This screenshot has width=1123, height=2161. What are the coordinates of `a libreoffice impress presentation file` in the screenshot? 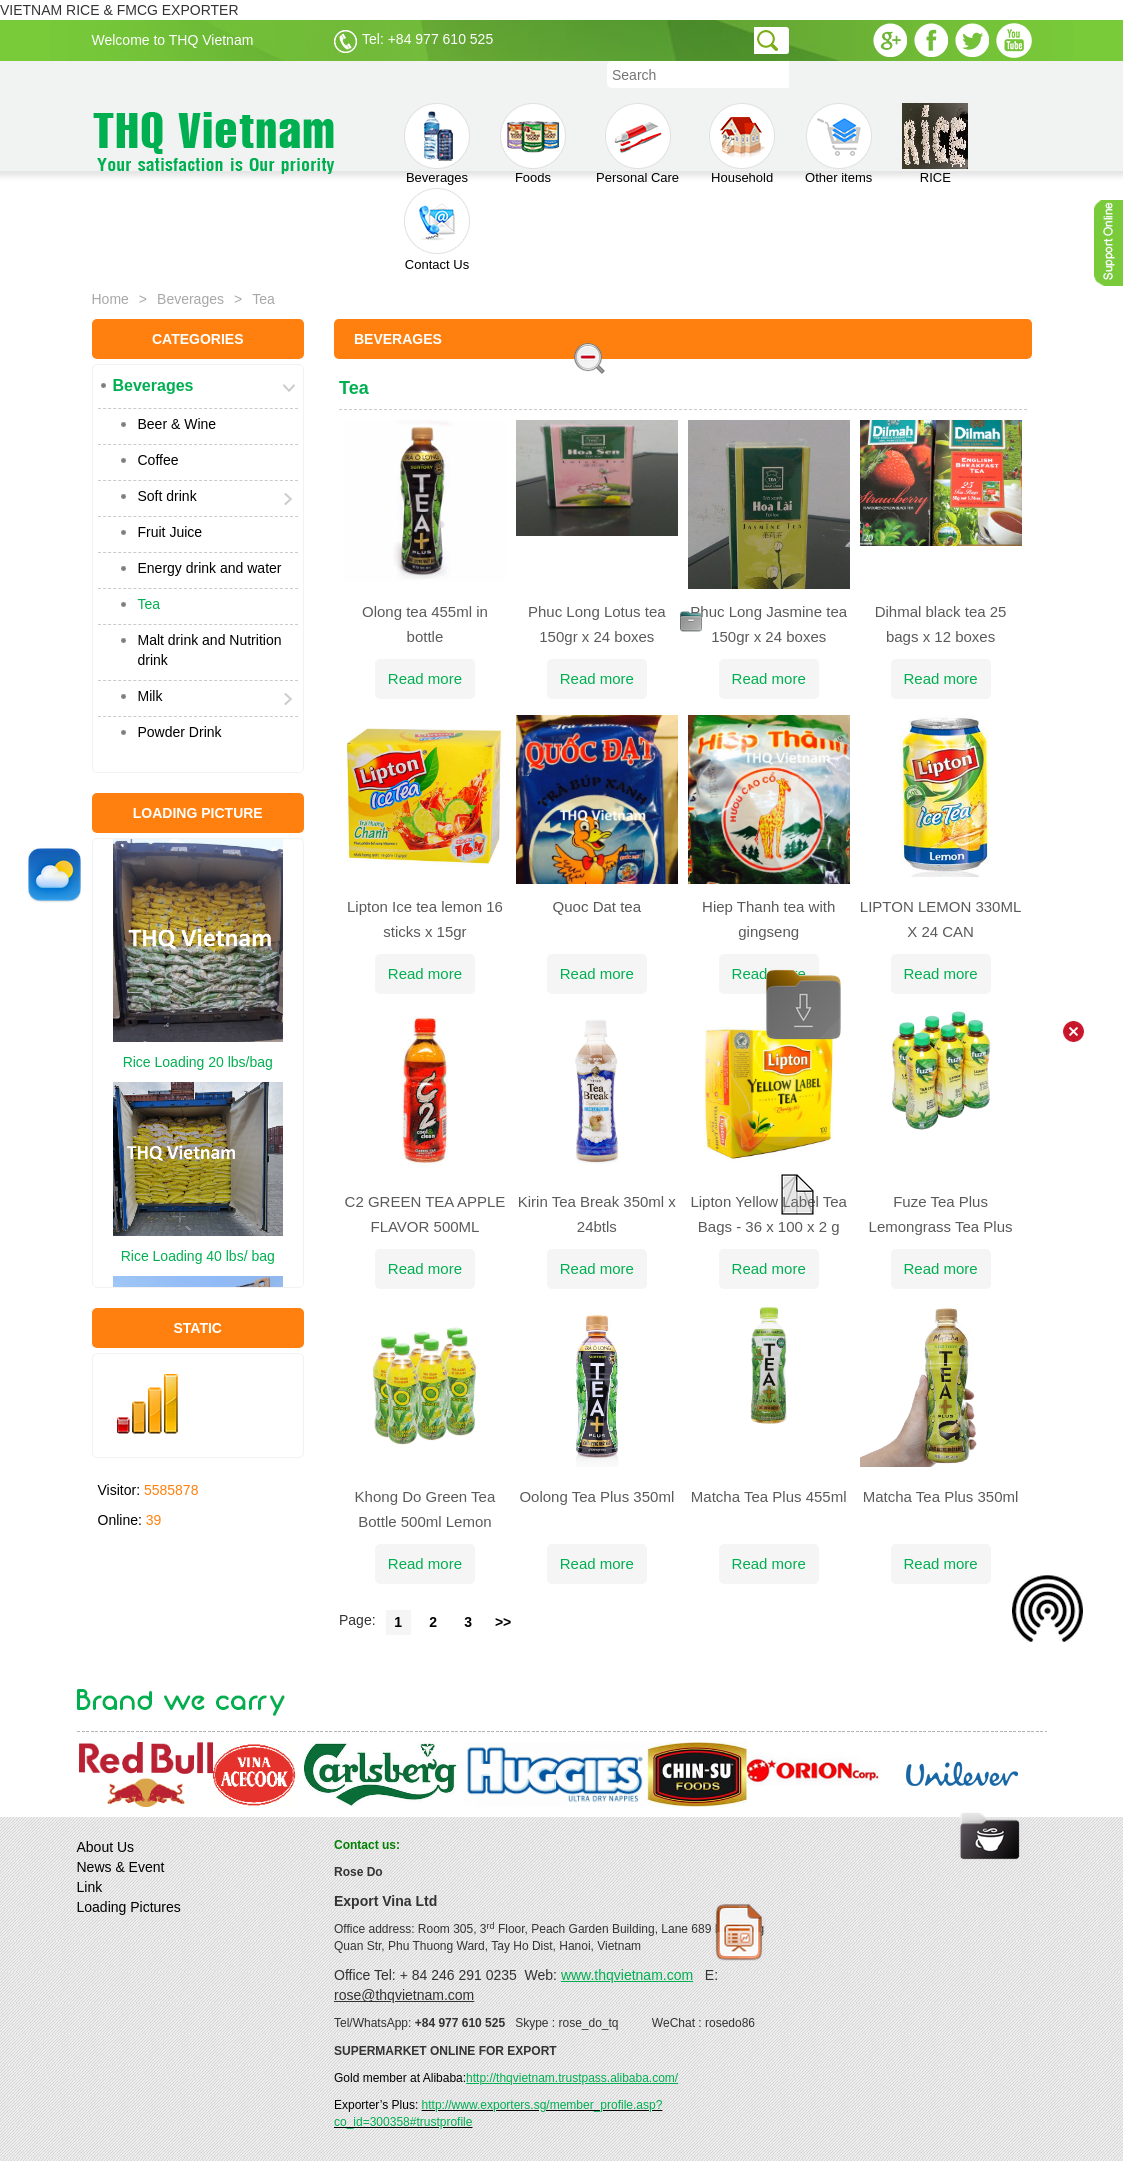 It's located at (739, 1932).